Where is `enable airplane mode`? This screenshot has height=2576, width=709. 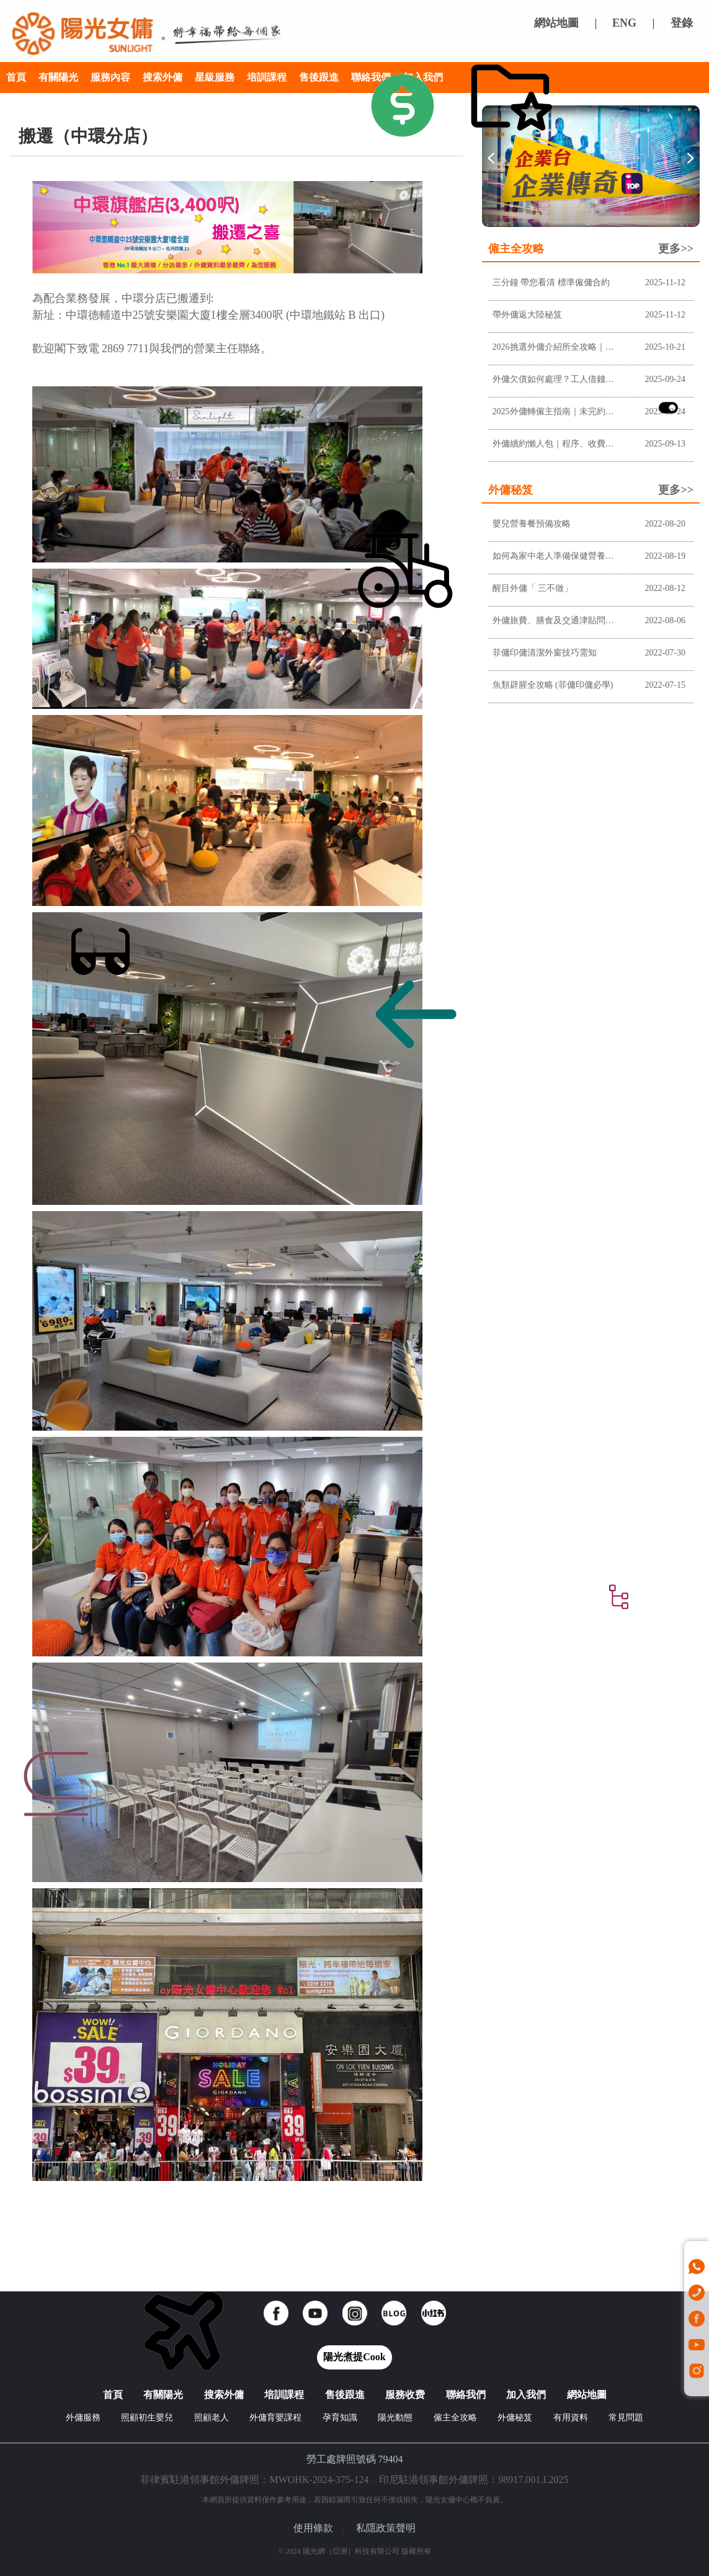 enable airplane mode is located at coordinates (185, 2329).